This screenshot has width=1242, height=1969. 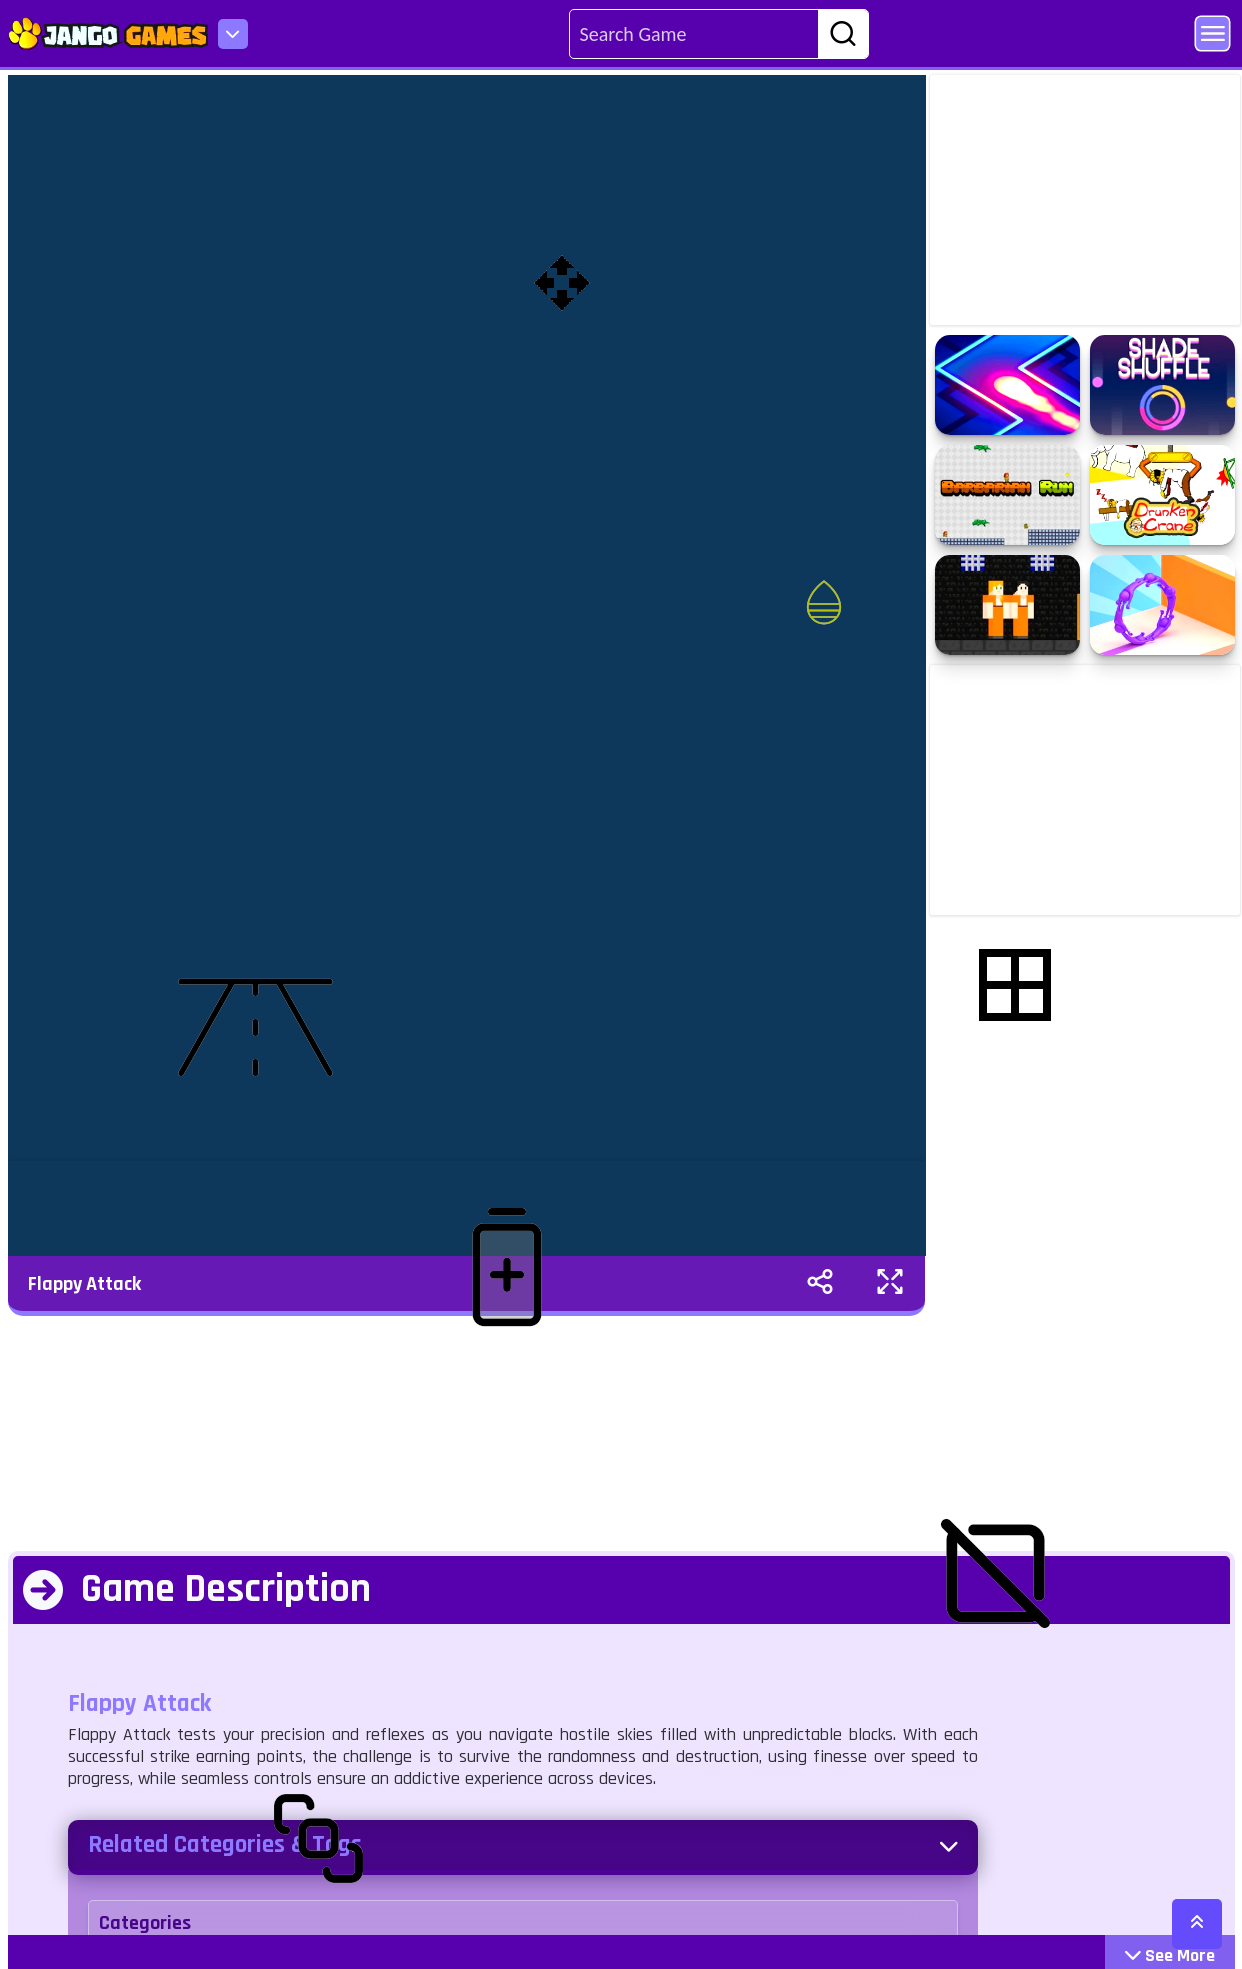 I want to click on indicates partial fill level or liquid amount, so click(x=824, y=604).